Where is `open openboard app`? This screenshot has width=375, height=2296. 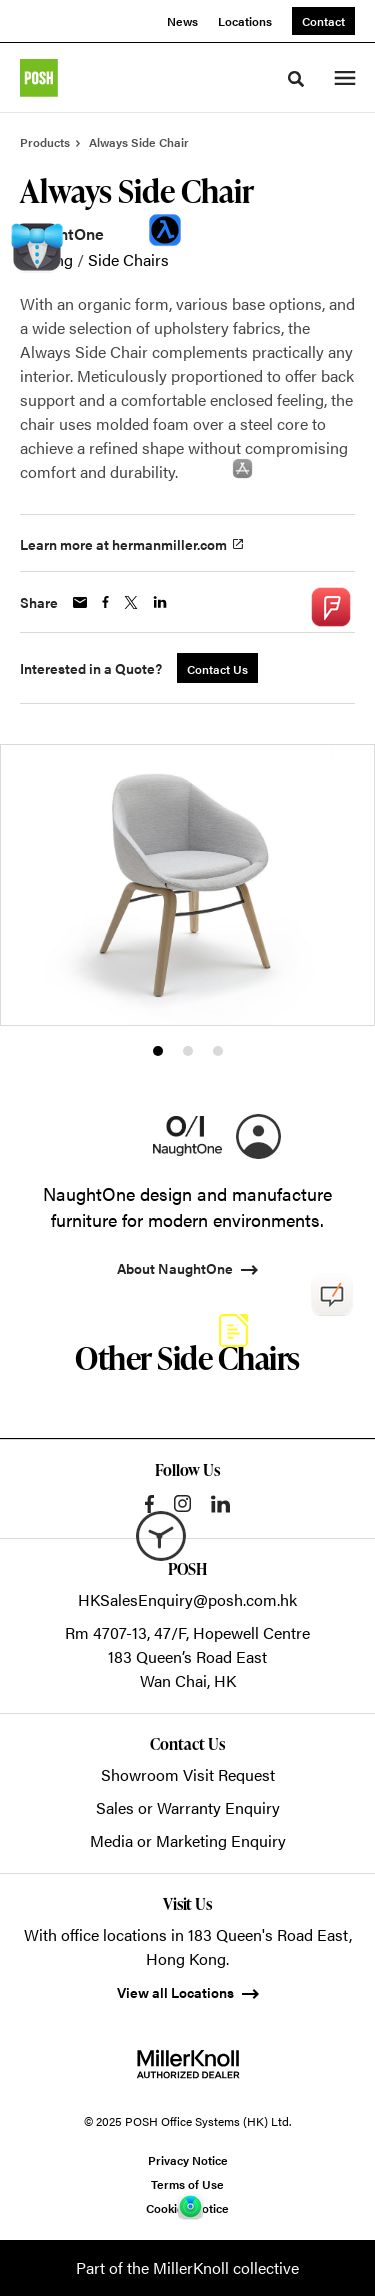
open openboard app is located at coordinates (332, 1295).